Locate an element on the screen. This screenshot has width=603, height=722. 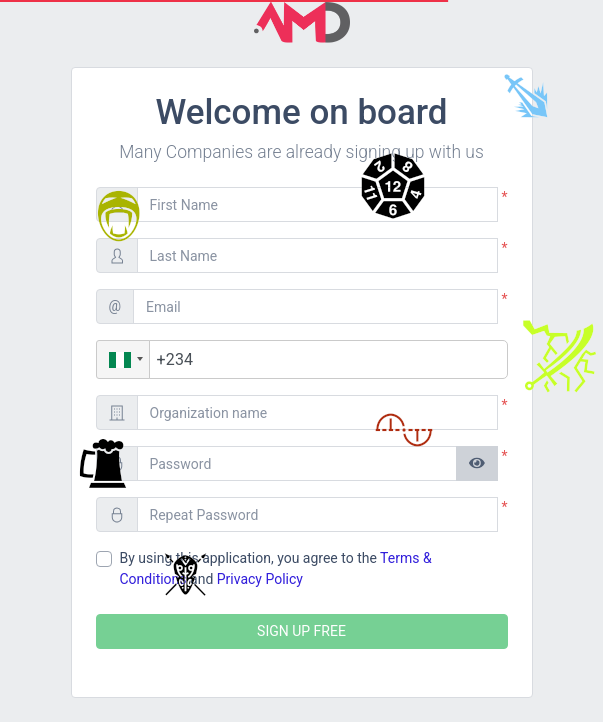
activate lightning sword ability is located at coordinates (559, 356).